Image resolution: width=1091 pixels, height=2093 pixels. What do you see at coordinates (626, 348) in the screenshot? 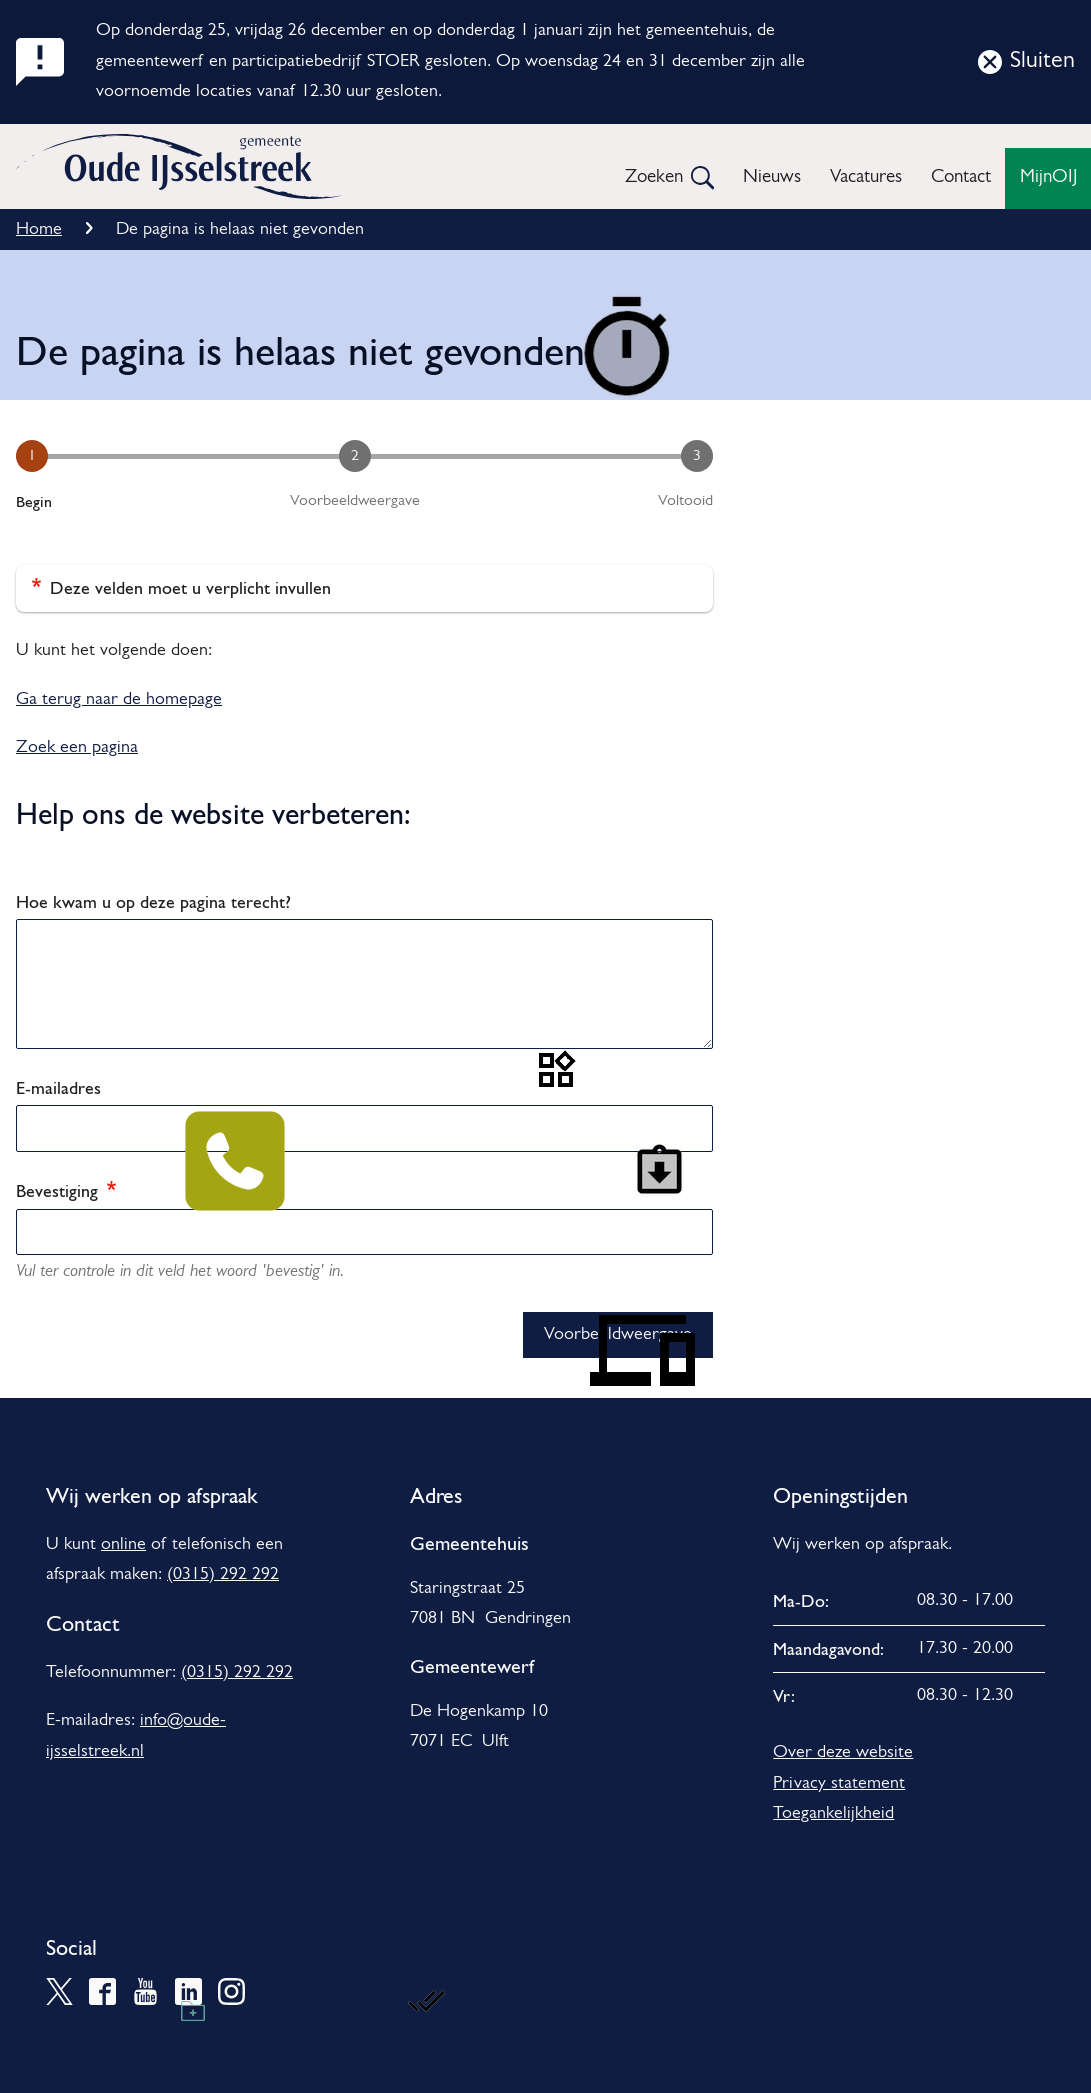
I see `set a countdown timer` at bounding box center [626, 348].